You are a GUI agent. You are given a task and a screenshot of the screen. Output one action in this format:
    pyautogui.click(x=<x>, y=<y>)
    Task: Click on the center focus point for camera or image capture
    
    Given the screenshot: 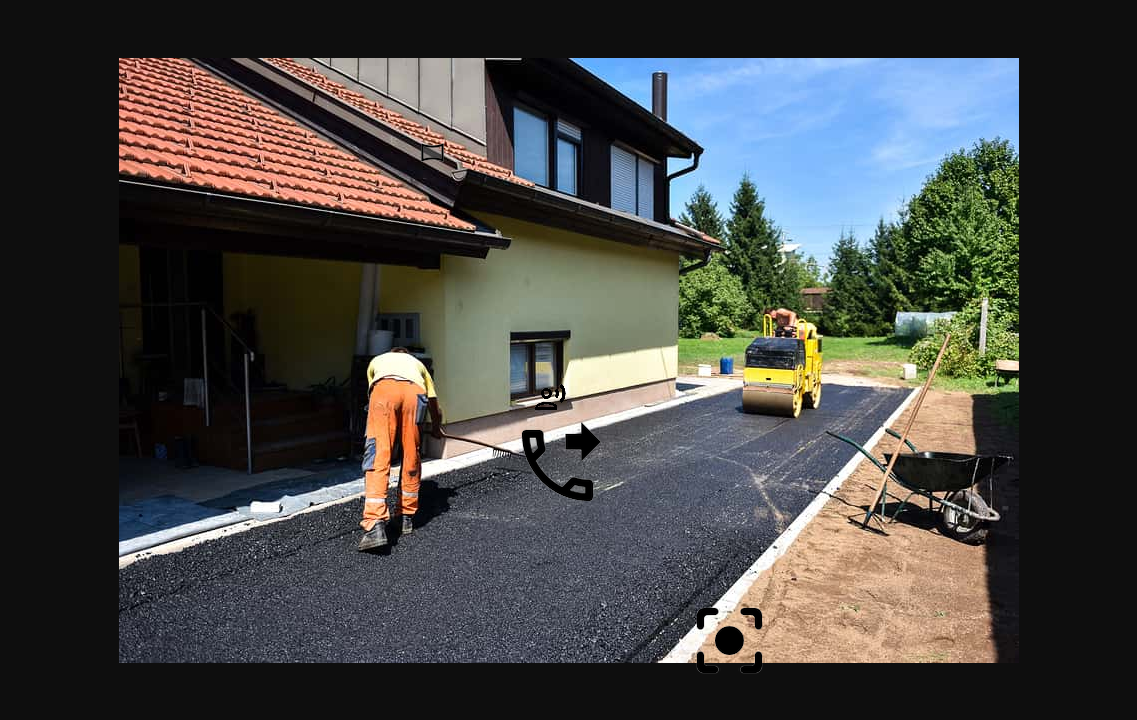 What is the action you would take?
    pyautogui.click(x=729, y=640)
    